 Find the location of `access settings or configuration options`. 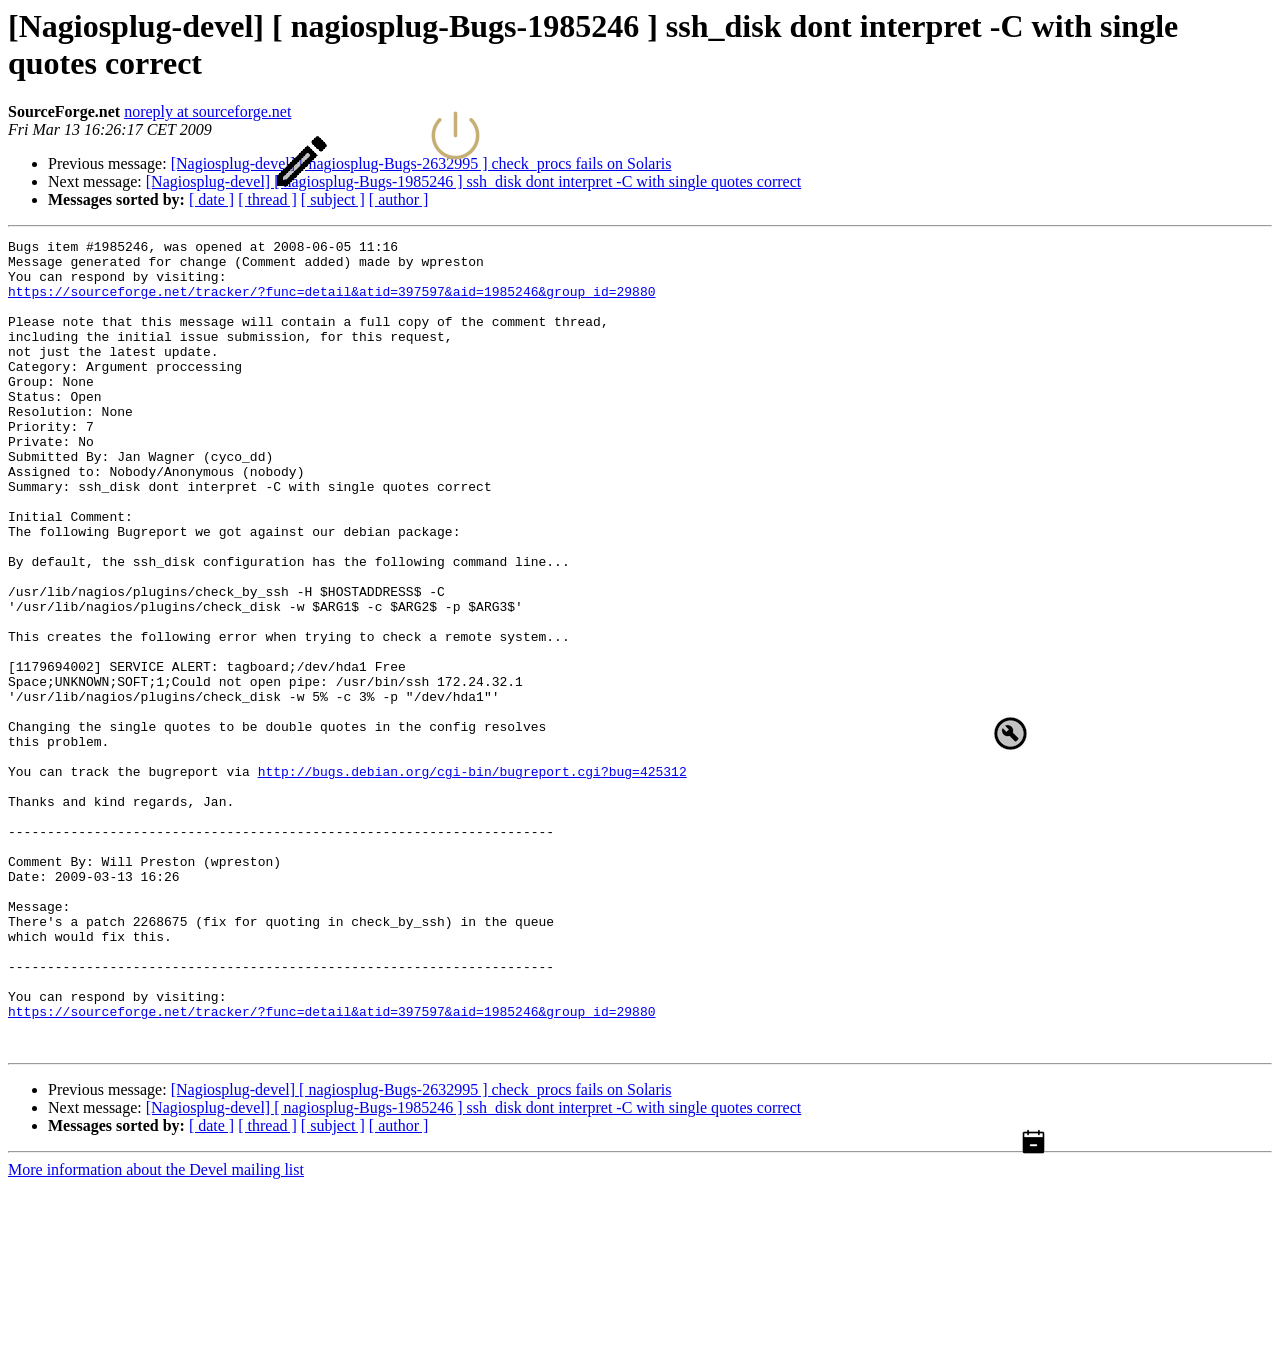

access settings or configuration options is located at coordinates (1010, 733).